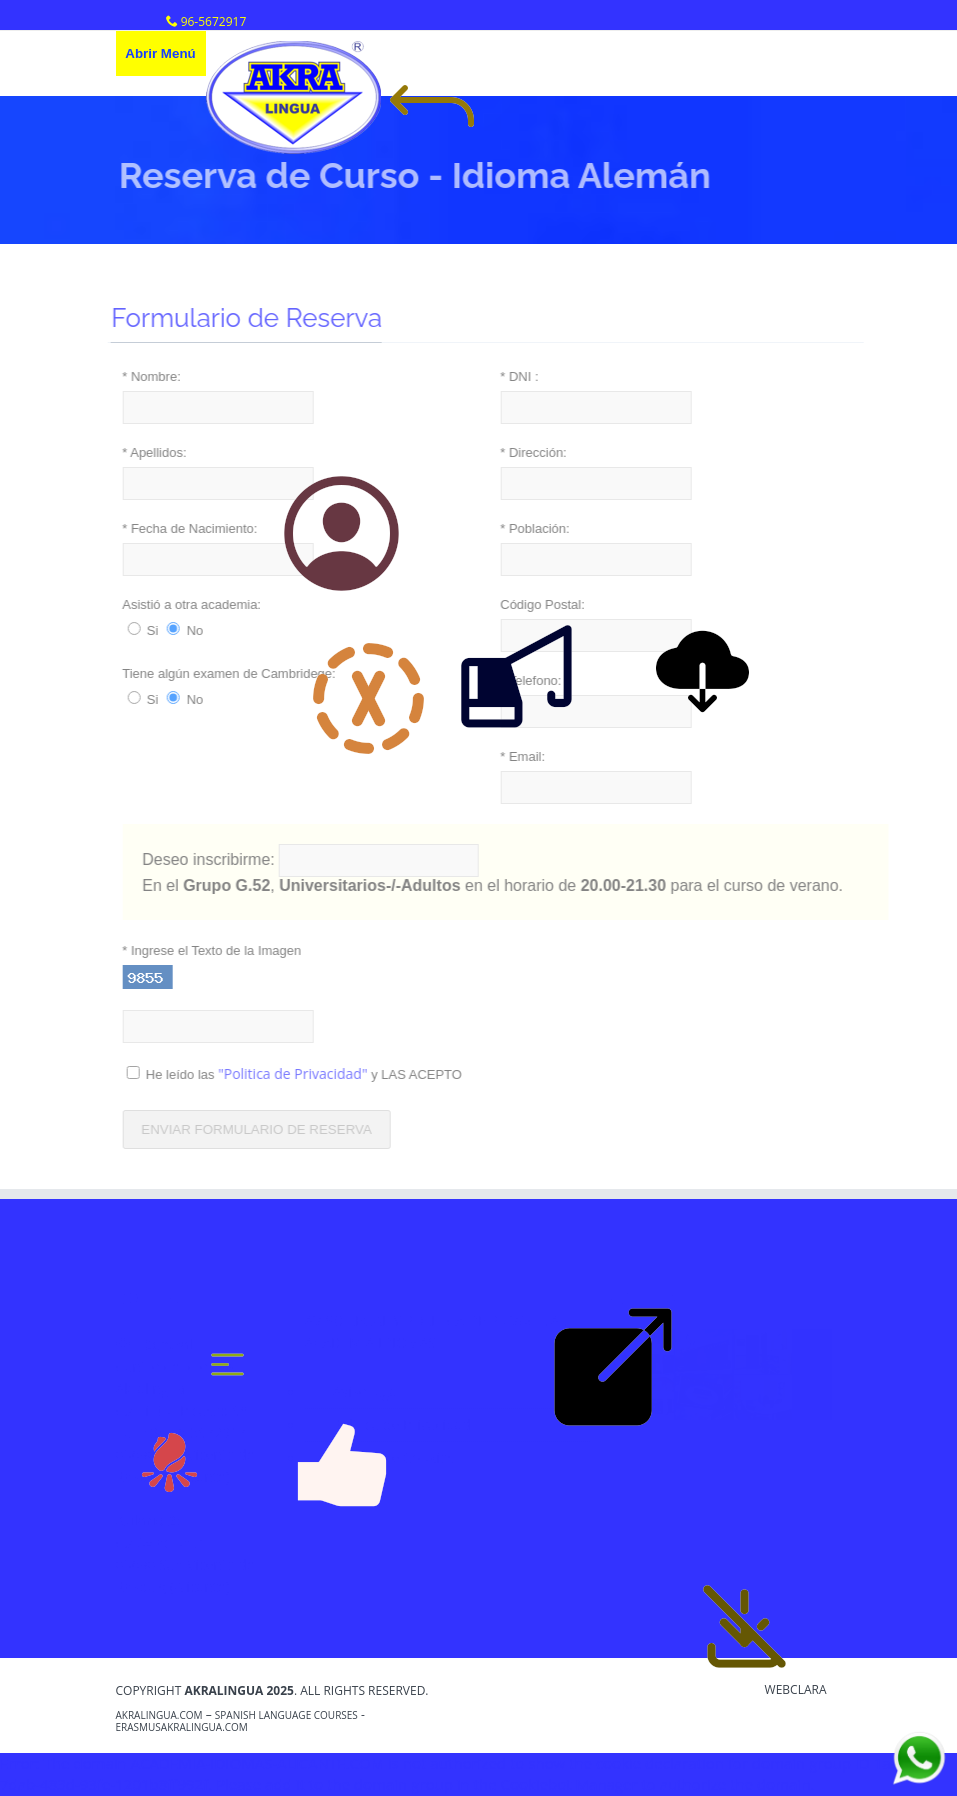  What do you see at coordinates (341, 533) in the screenshot?
I see `access your user profile` at bounding box center [341, 533].